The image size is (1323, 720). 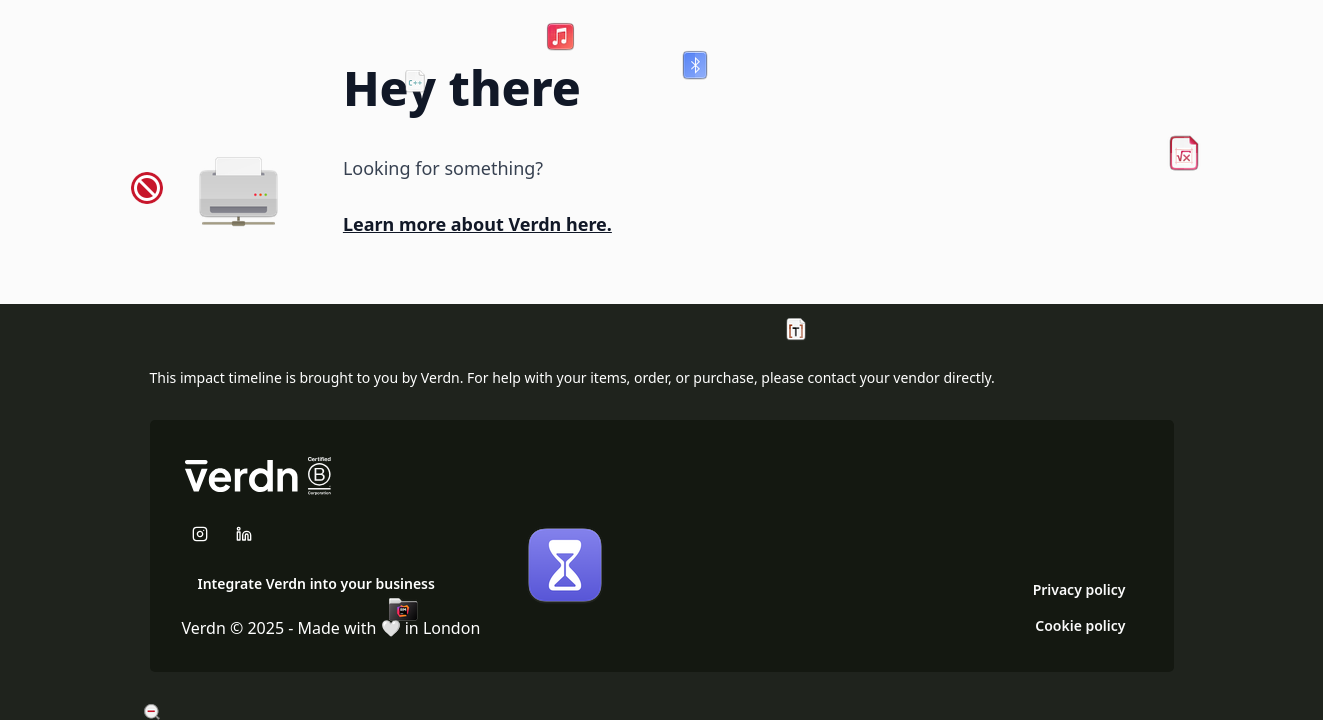 I want to click on view screen time usage and statistics, so click(x=565, y=565).